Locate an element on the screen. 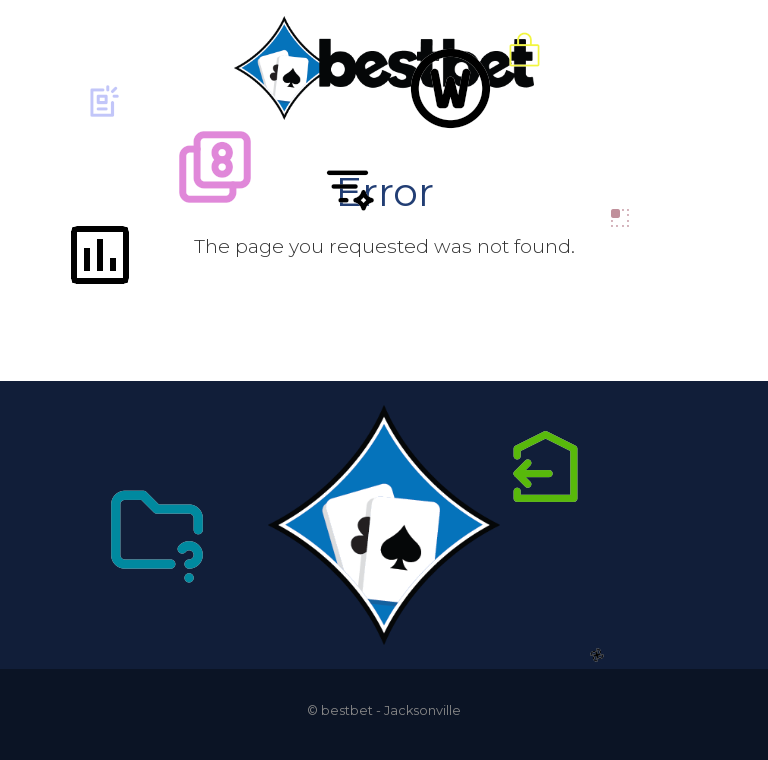  lock or secure this item is located at coordinates (524, 51).